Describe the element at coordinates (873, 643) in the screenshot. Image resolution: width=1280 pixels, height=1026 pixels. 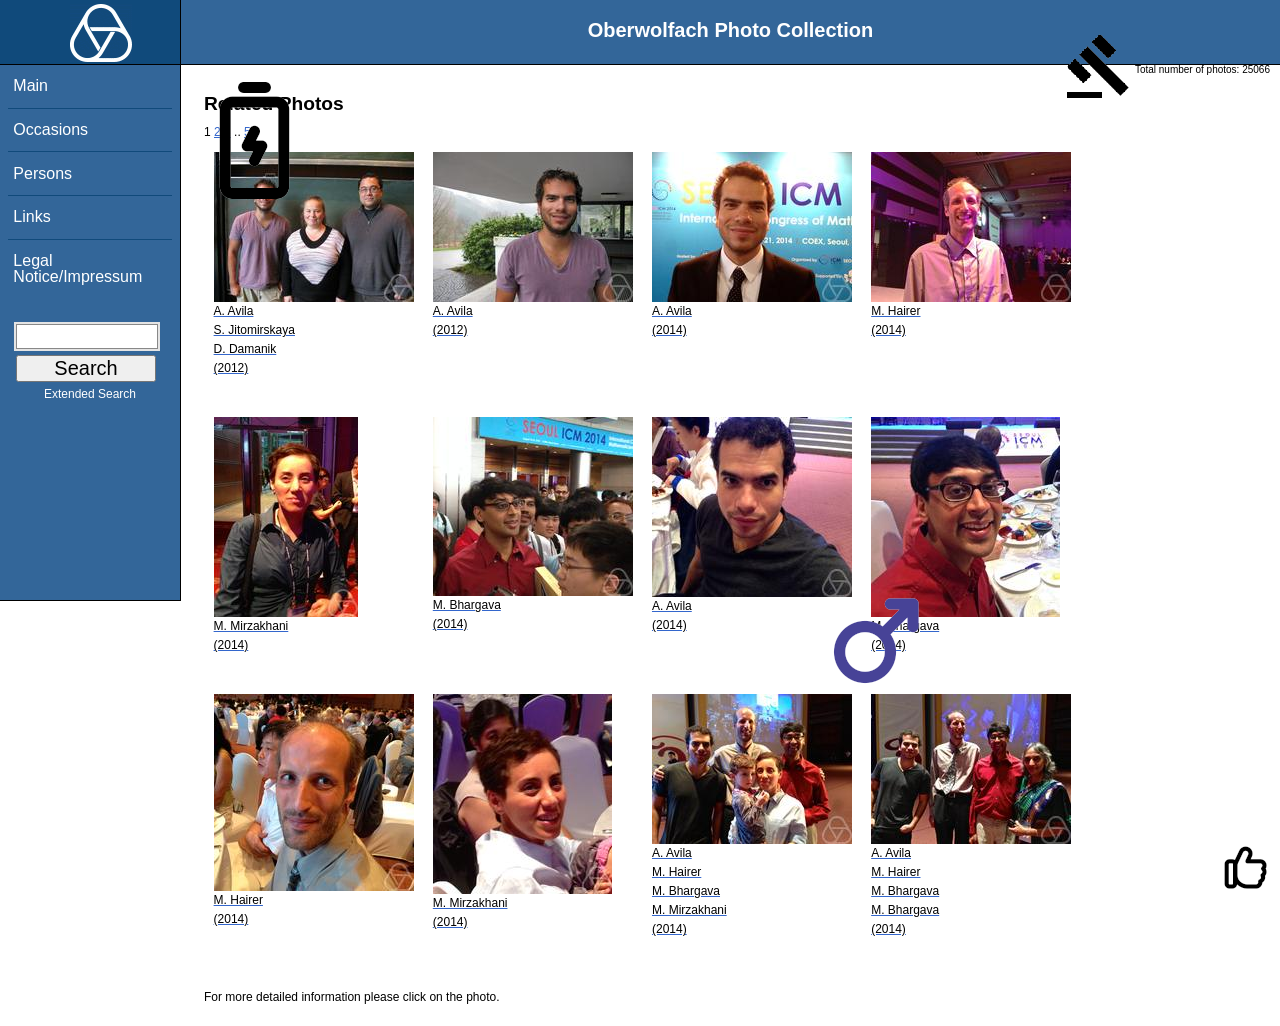
I see `indicates male gender selection` at that location.